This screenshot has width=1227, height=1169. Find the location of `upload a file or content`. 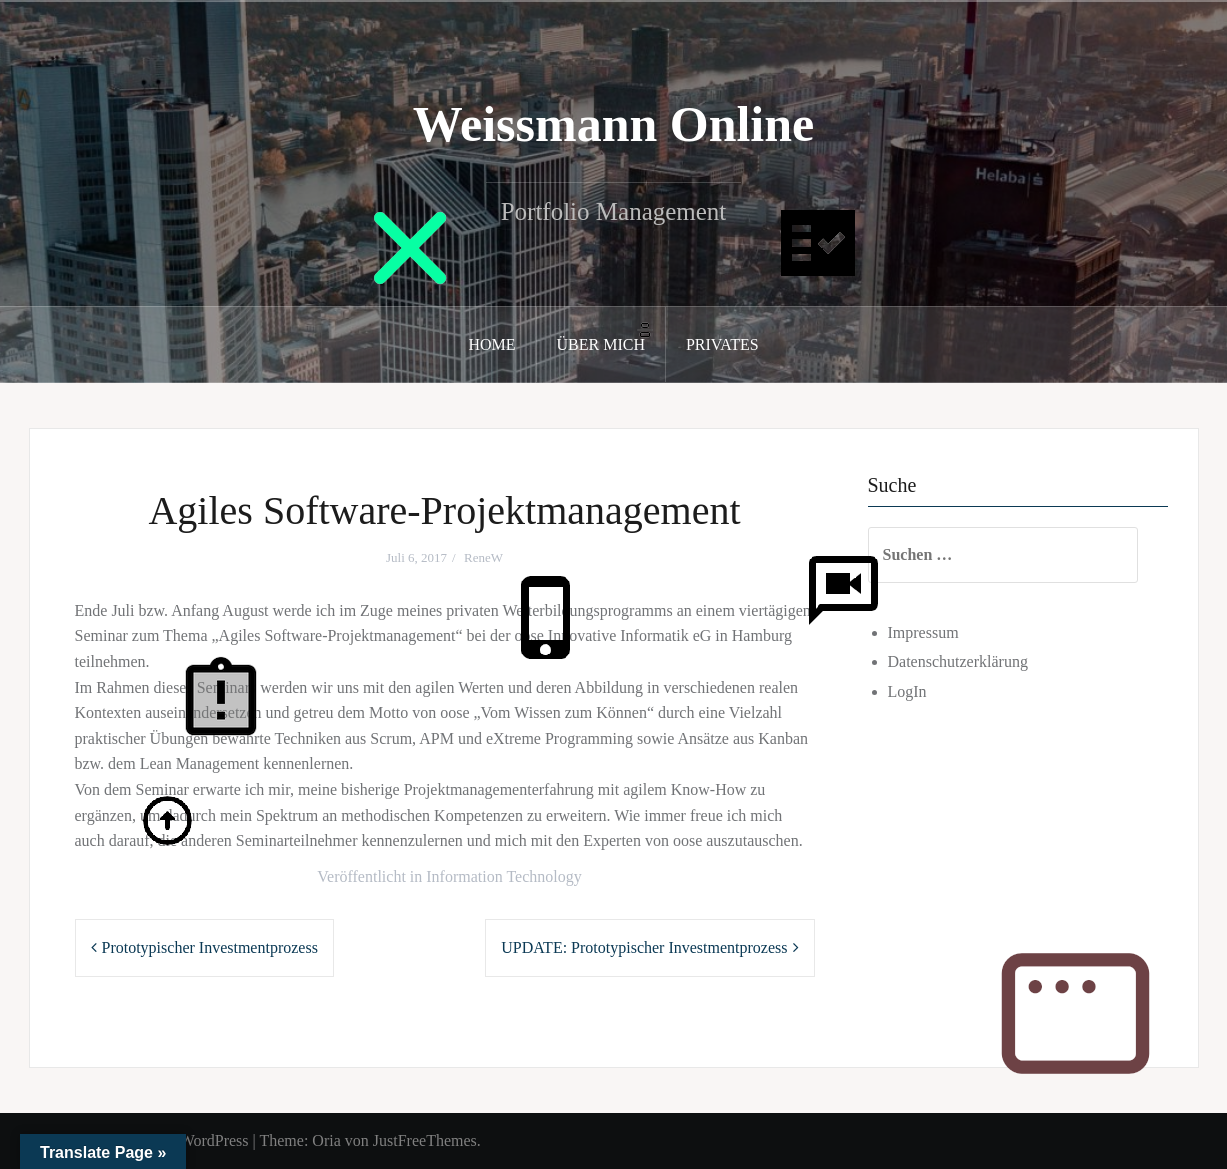

upload a file or content is located at coordinates (167, 820).